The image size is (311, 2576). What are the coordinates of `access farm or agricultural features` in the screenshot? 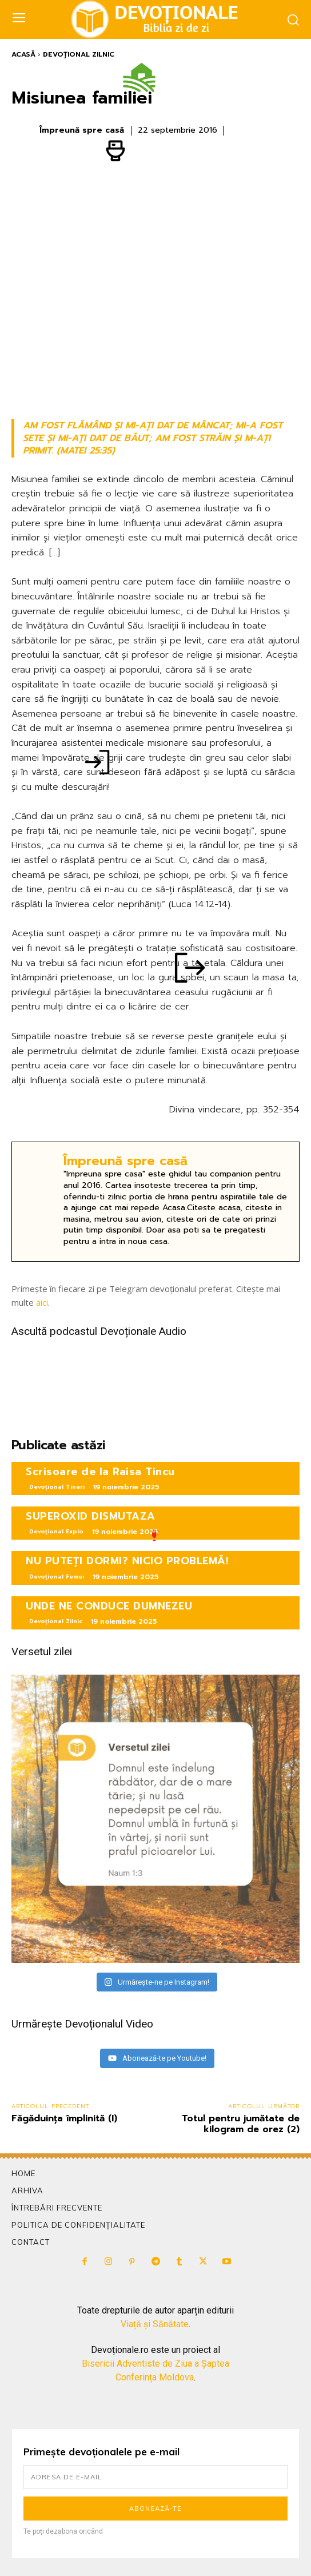 It's located at (139, 78).